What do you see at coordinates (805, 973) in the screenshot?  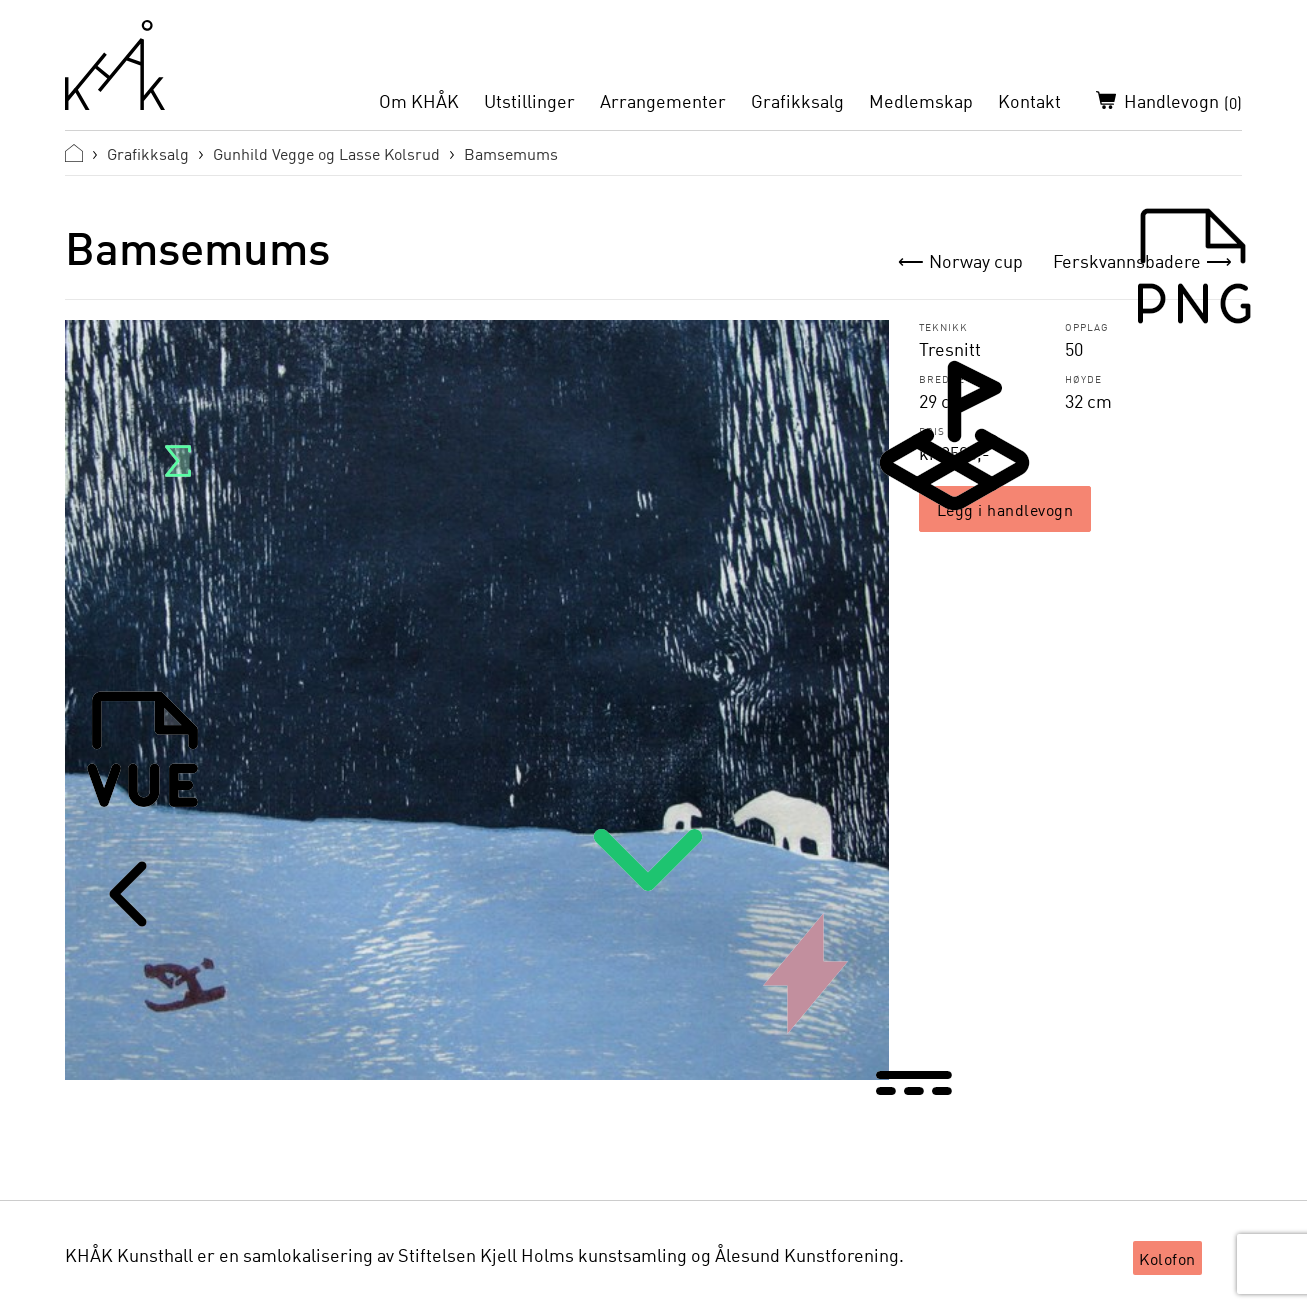 I see `indicates quick actions or instant features` at bounding box center [805, 973].